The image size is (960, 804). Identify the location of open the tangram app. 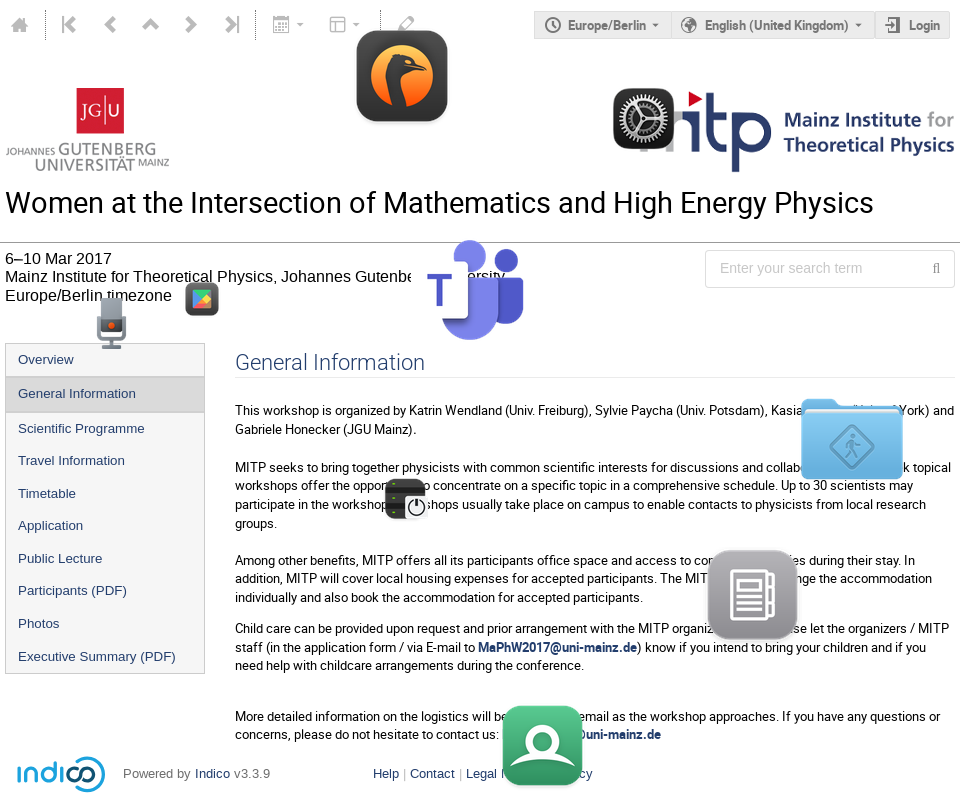
(202, 299).